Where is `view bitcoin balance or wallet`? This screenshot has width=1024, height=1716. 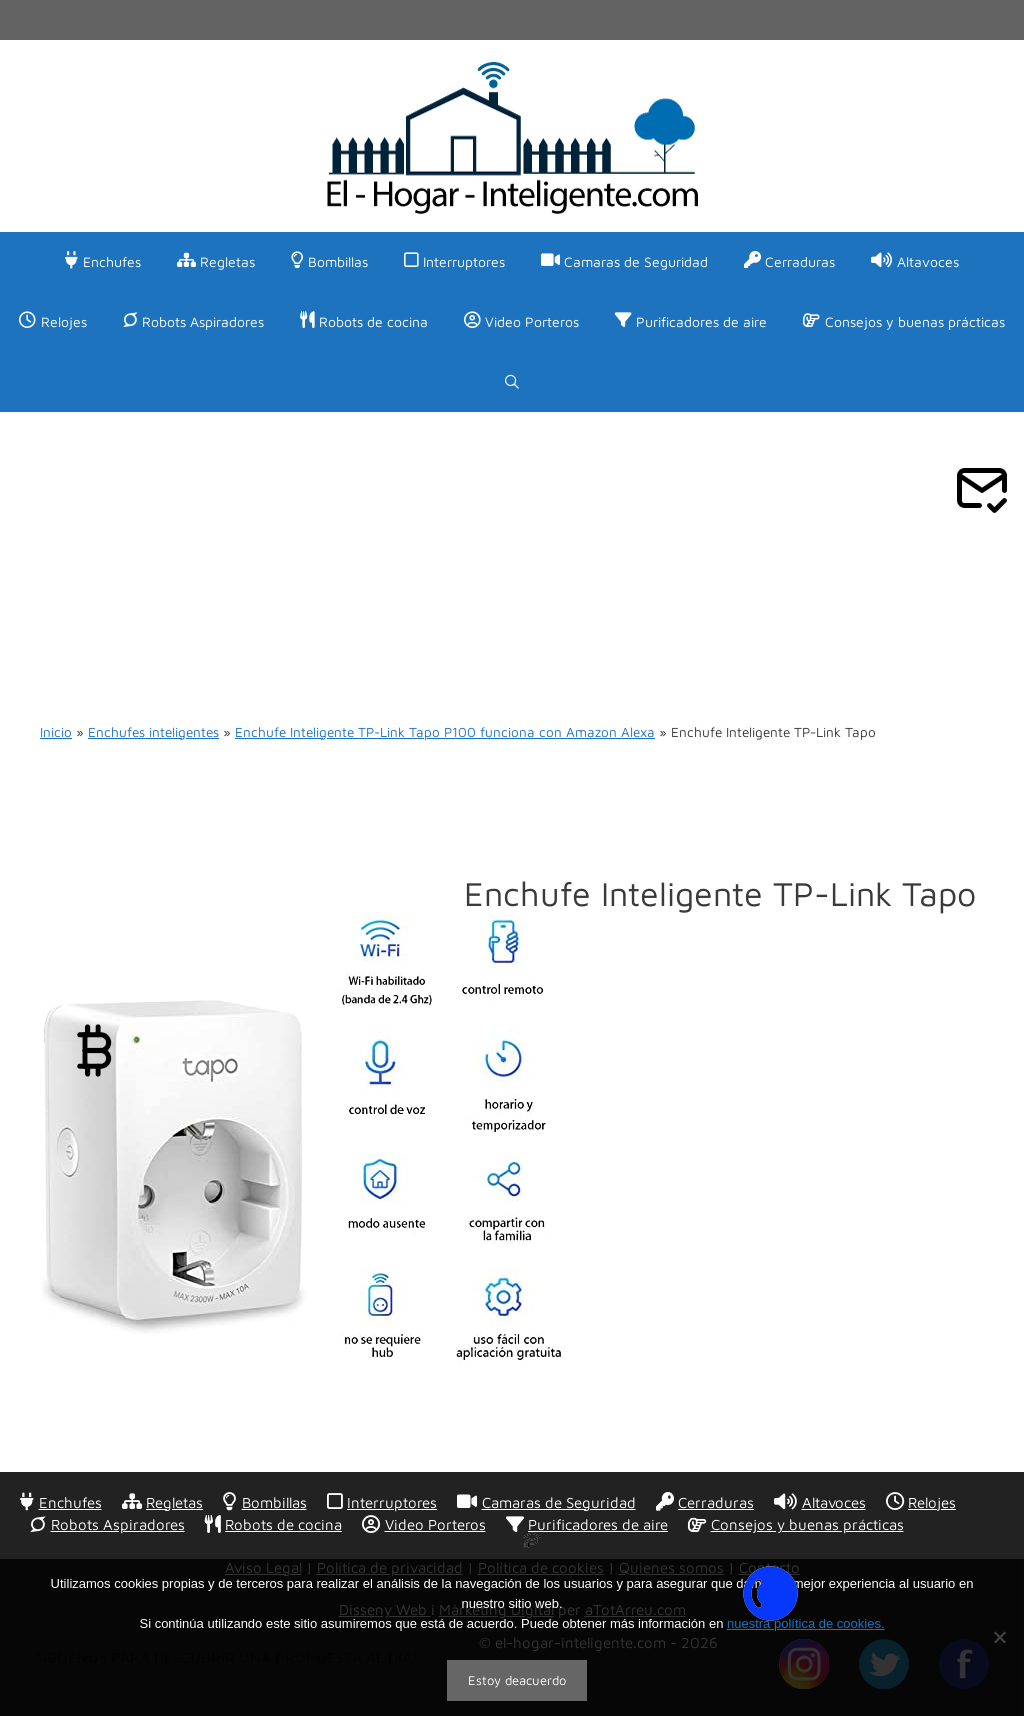
view bitcoin balance or wallet is located at coordinates (95, 1050).